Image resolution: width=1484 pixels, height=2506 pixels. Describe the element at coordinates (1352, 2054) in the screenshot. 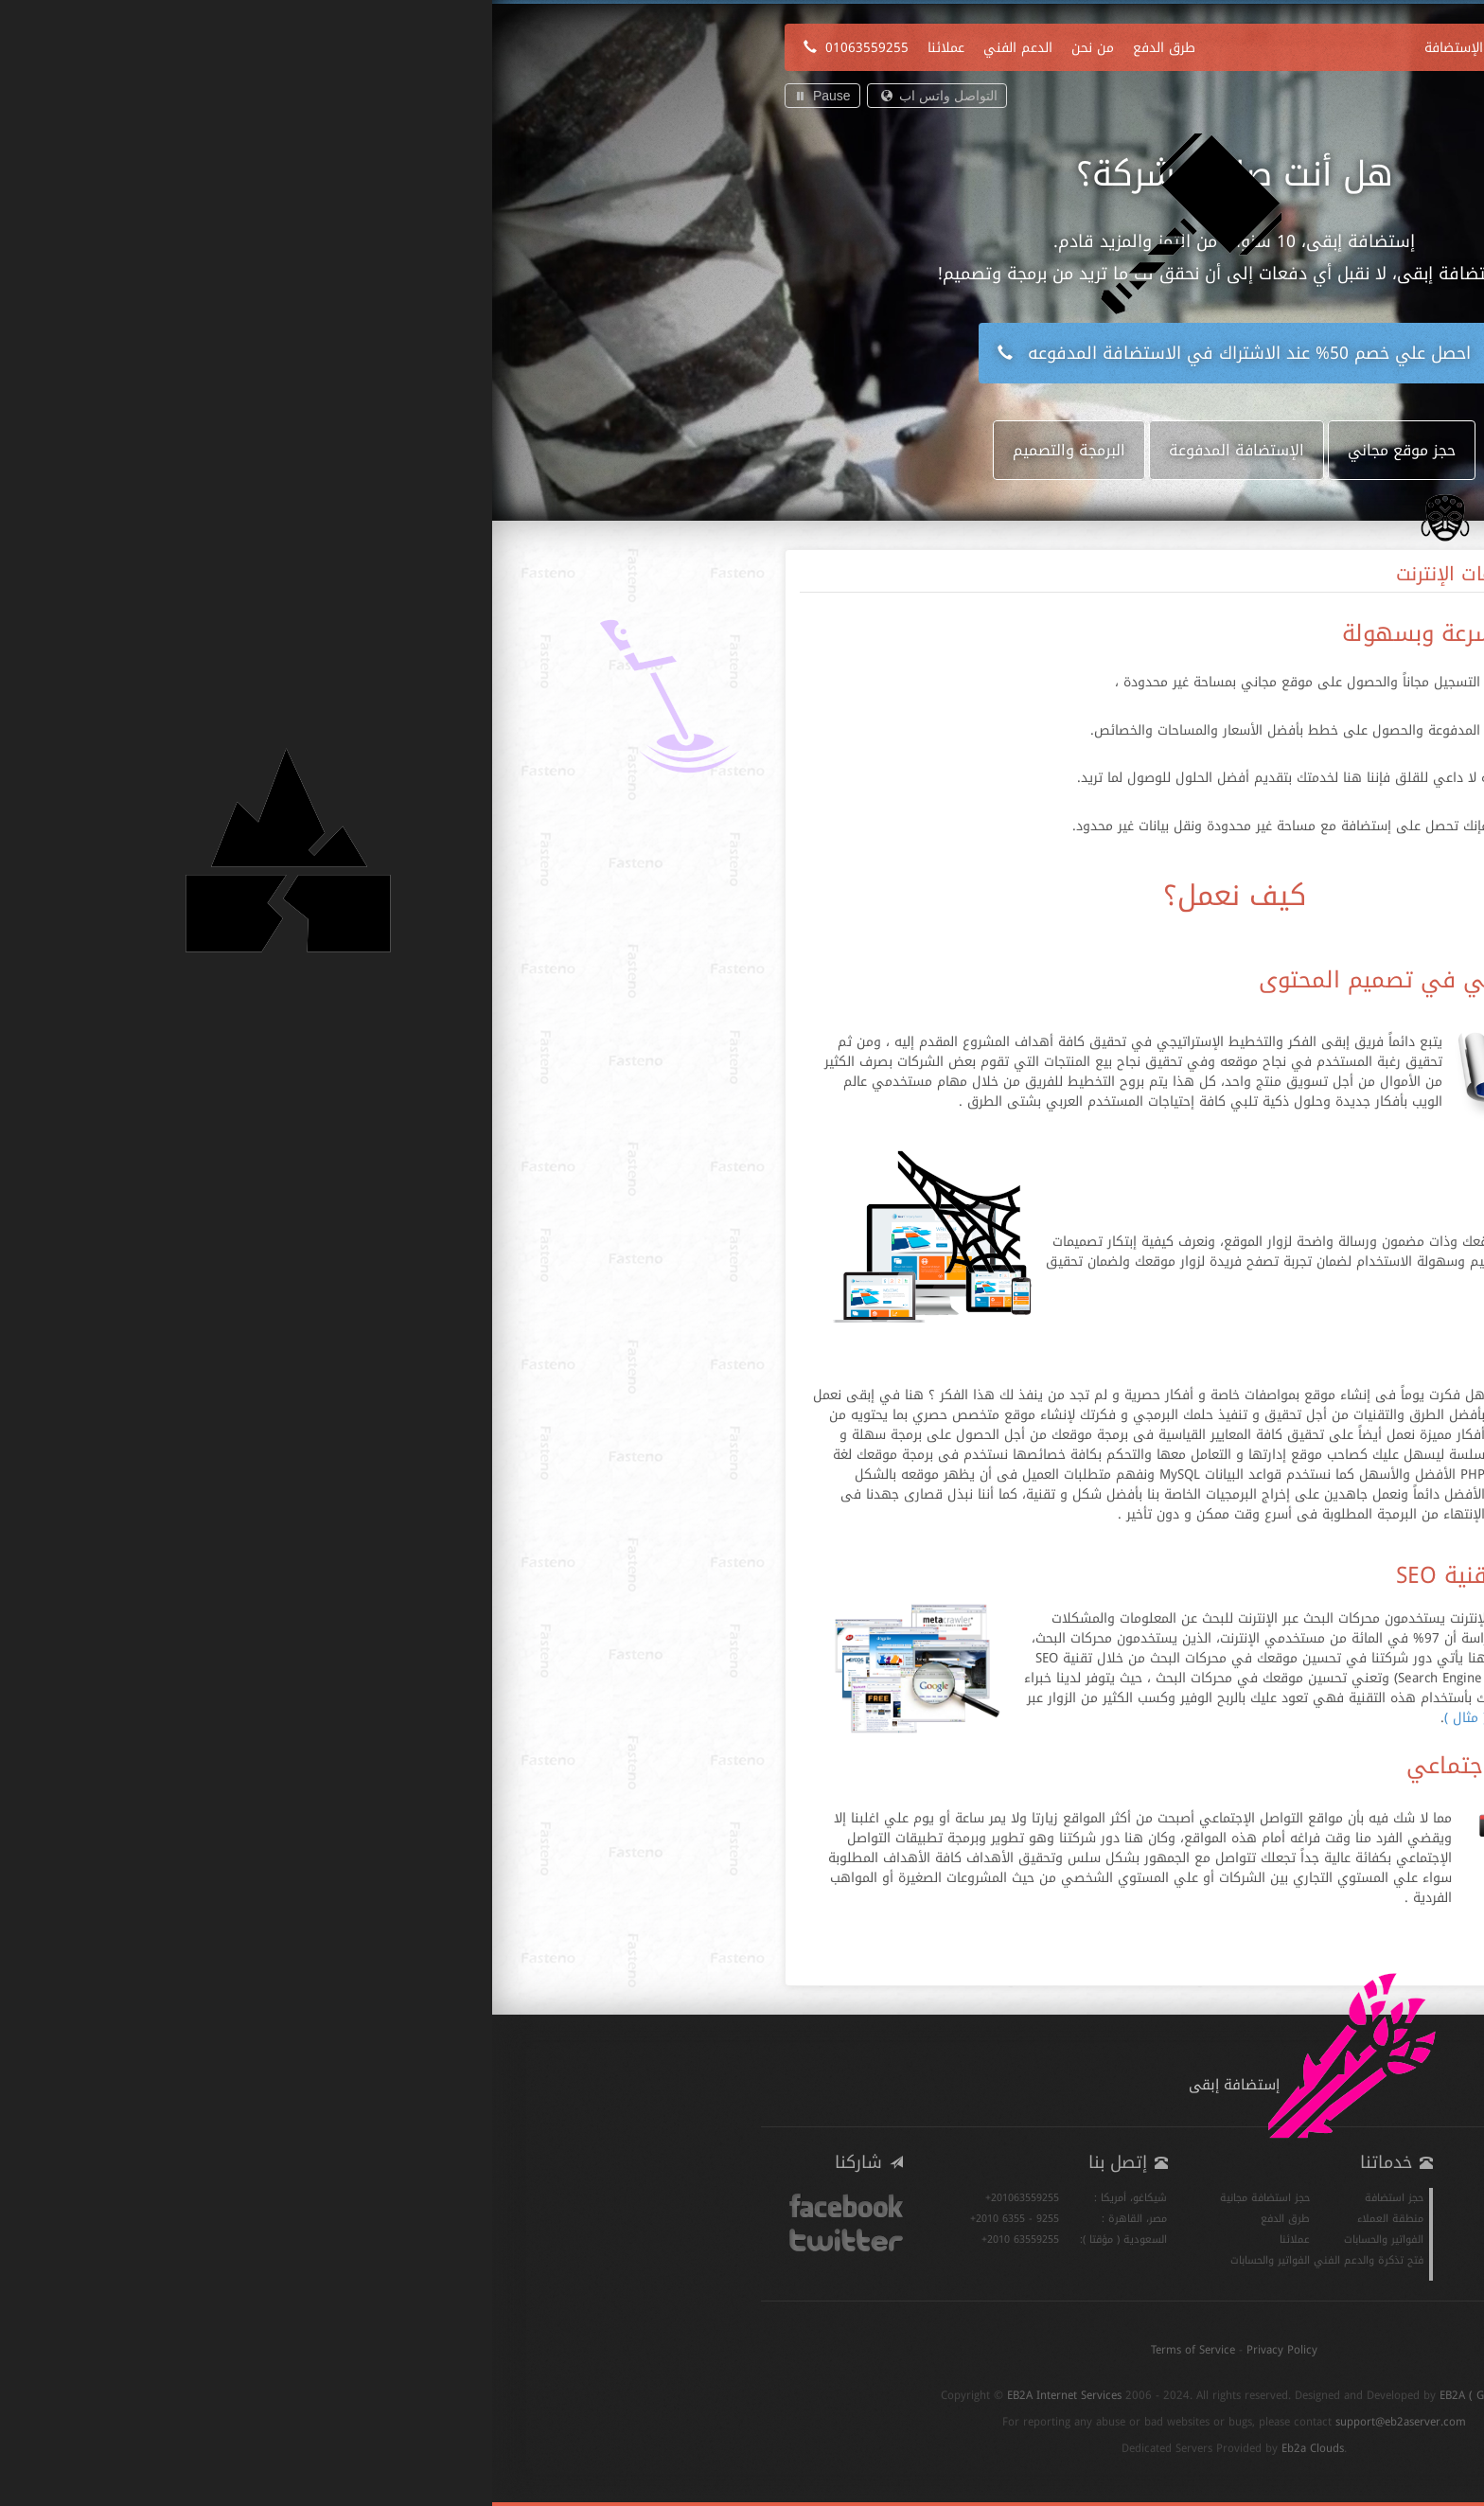

I see `select asparagus as an ingredient` at that location.